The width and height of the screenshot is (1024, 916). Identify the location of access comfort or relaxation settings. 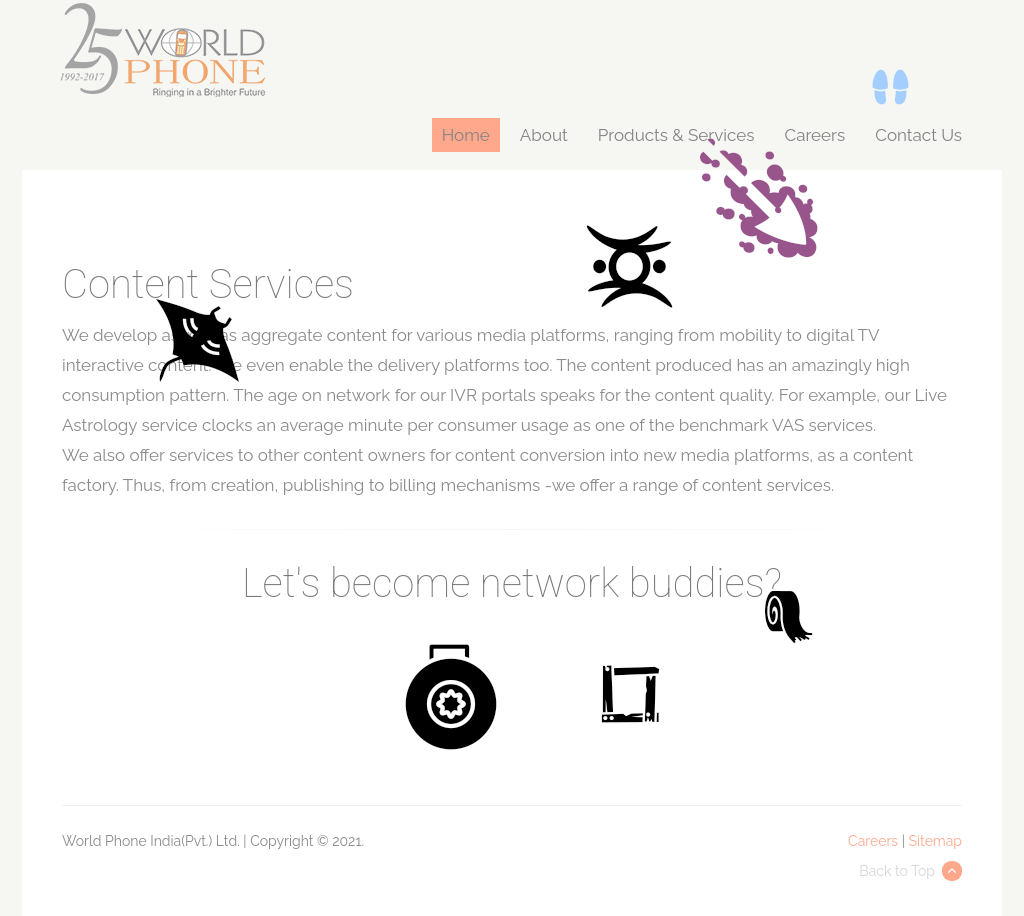
(890, 86).